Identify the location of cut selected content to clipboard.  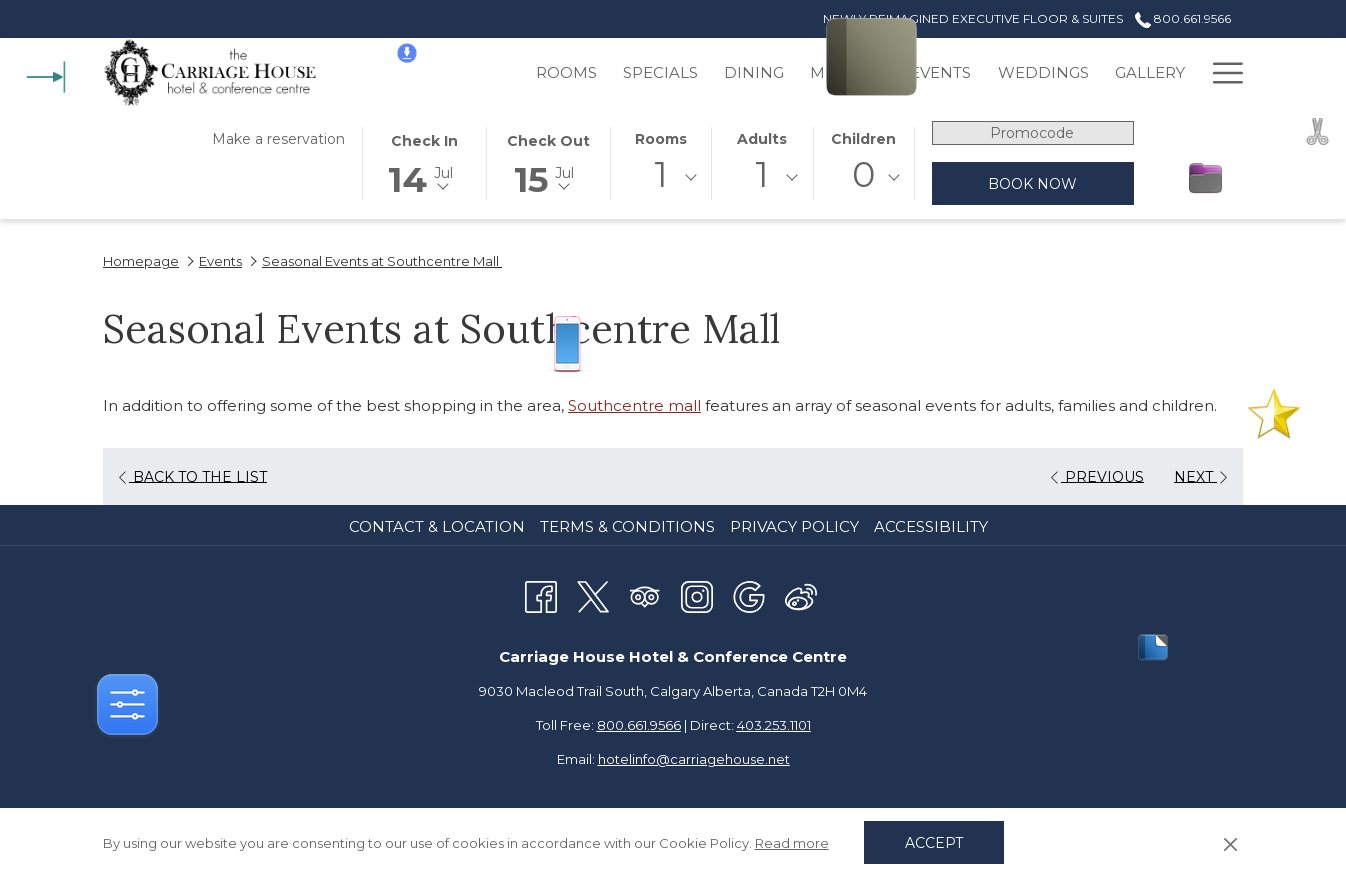
(1317, 131).